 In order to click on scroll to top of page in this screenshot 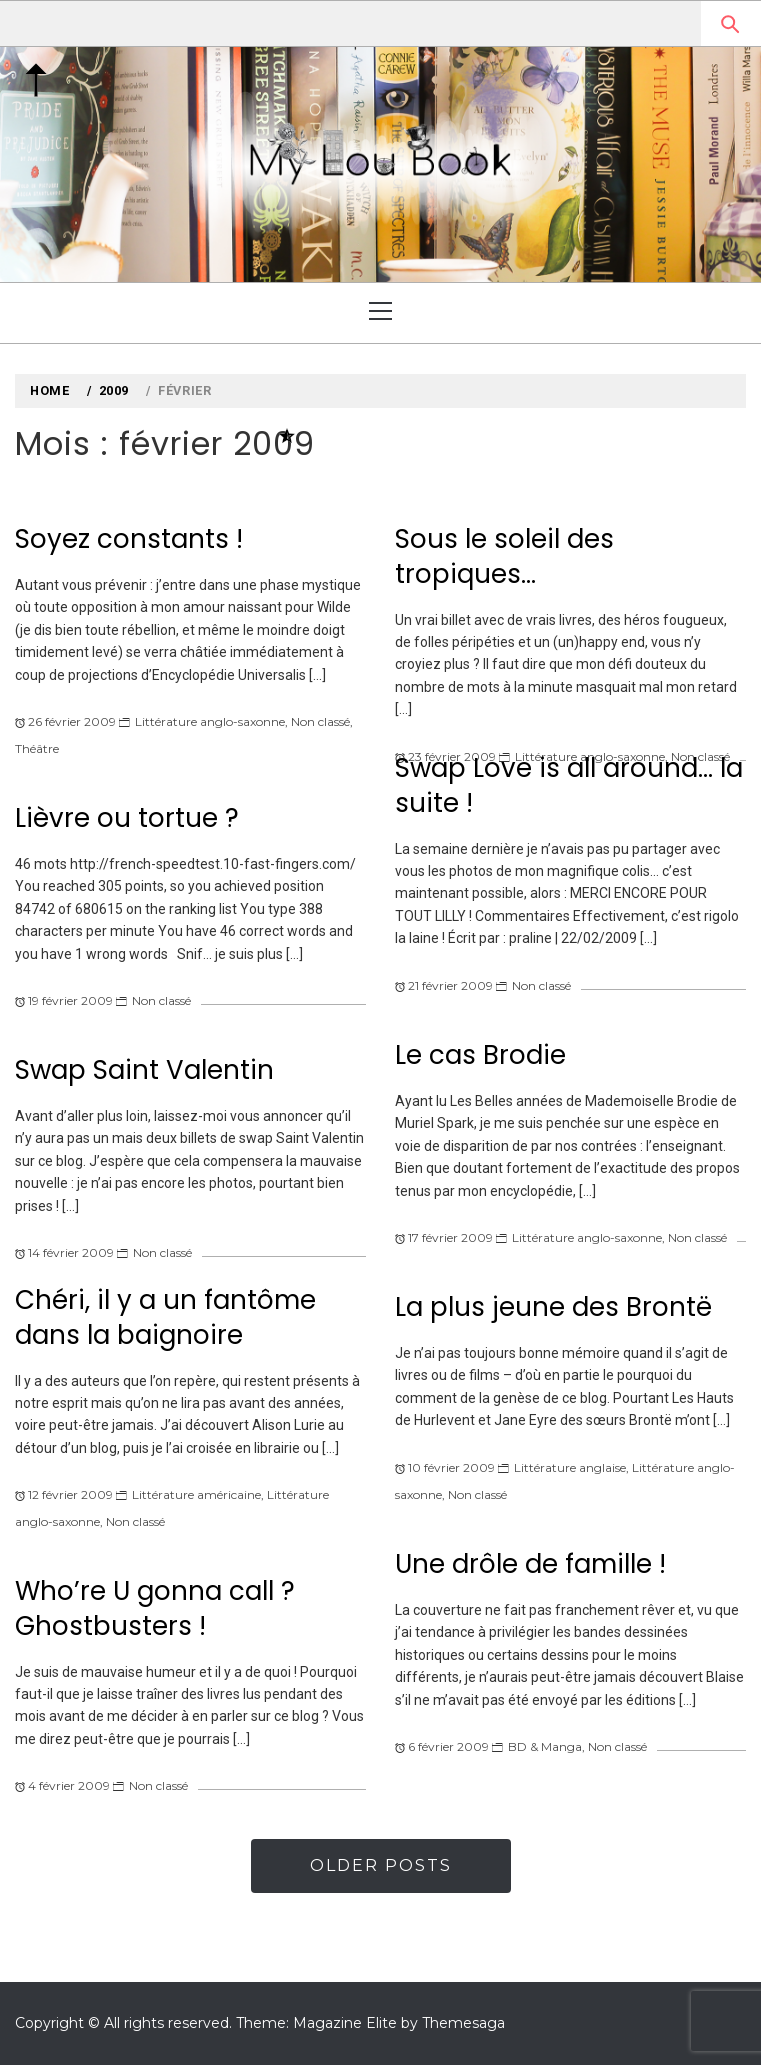, I will do `click(36, 80)`.